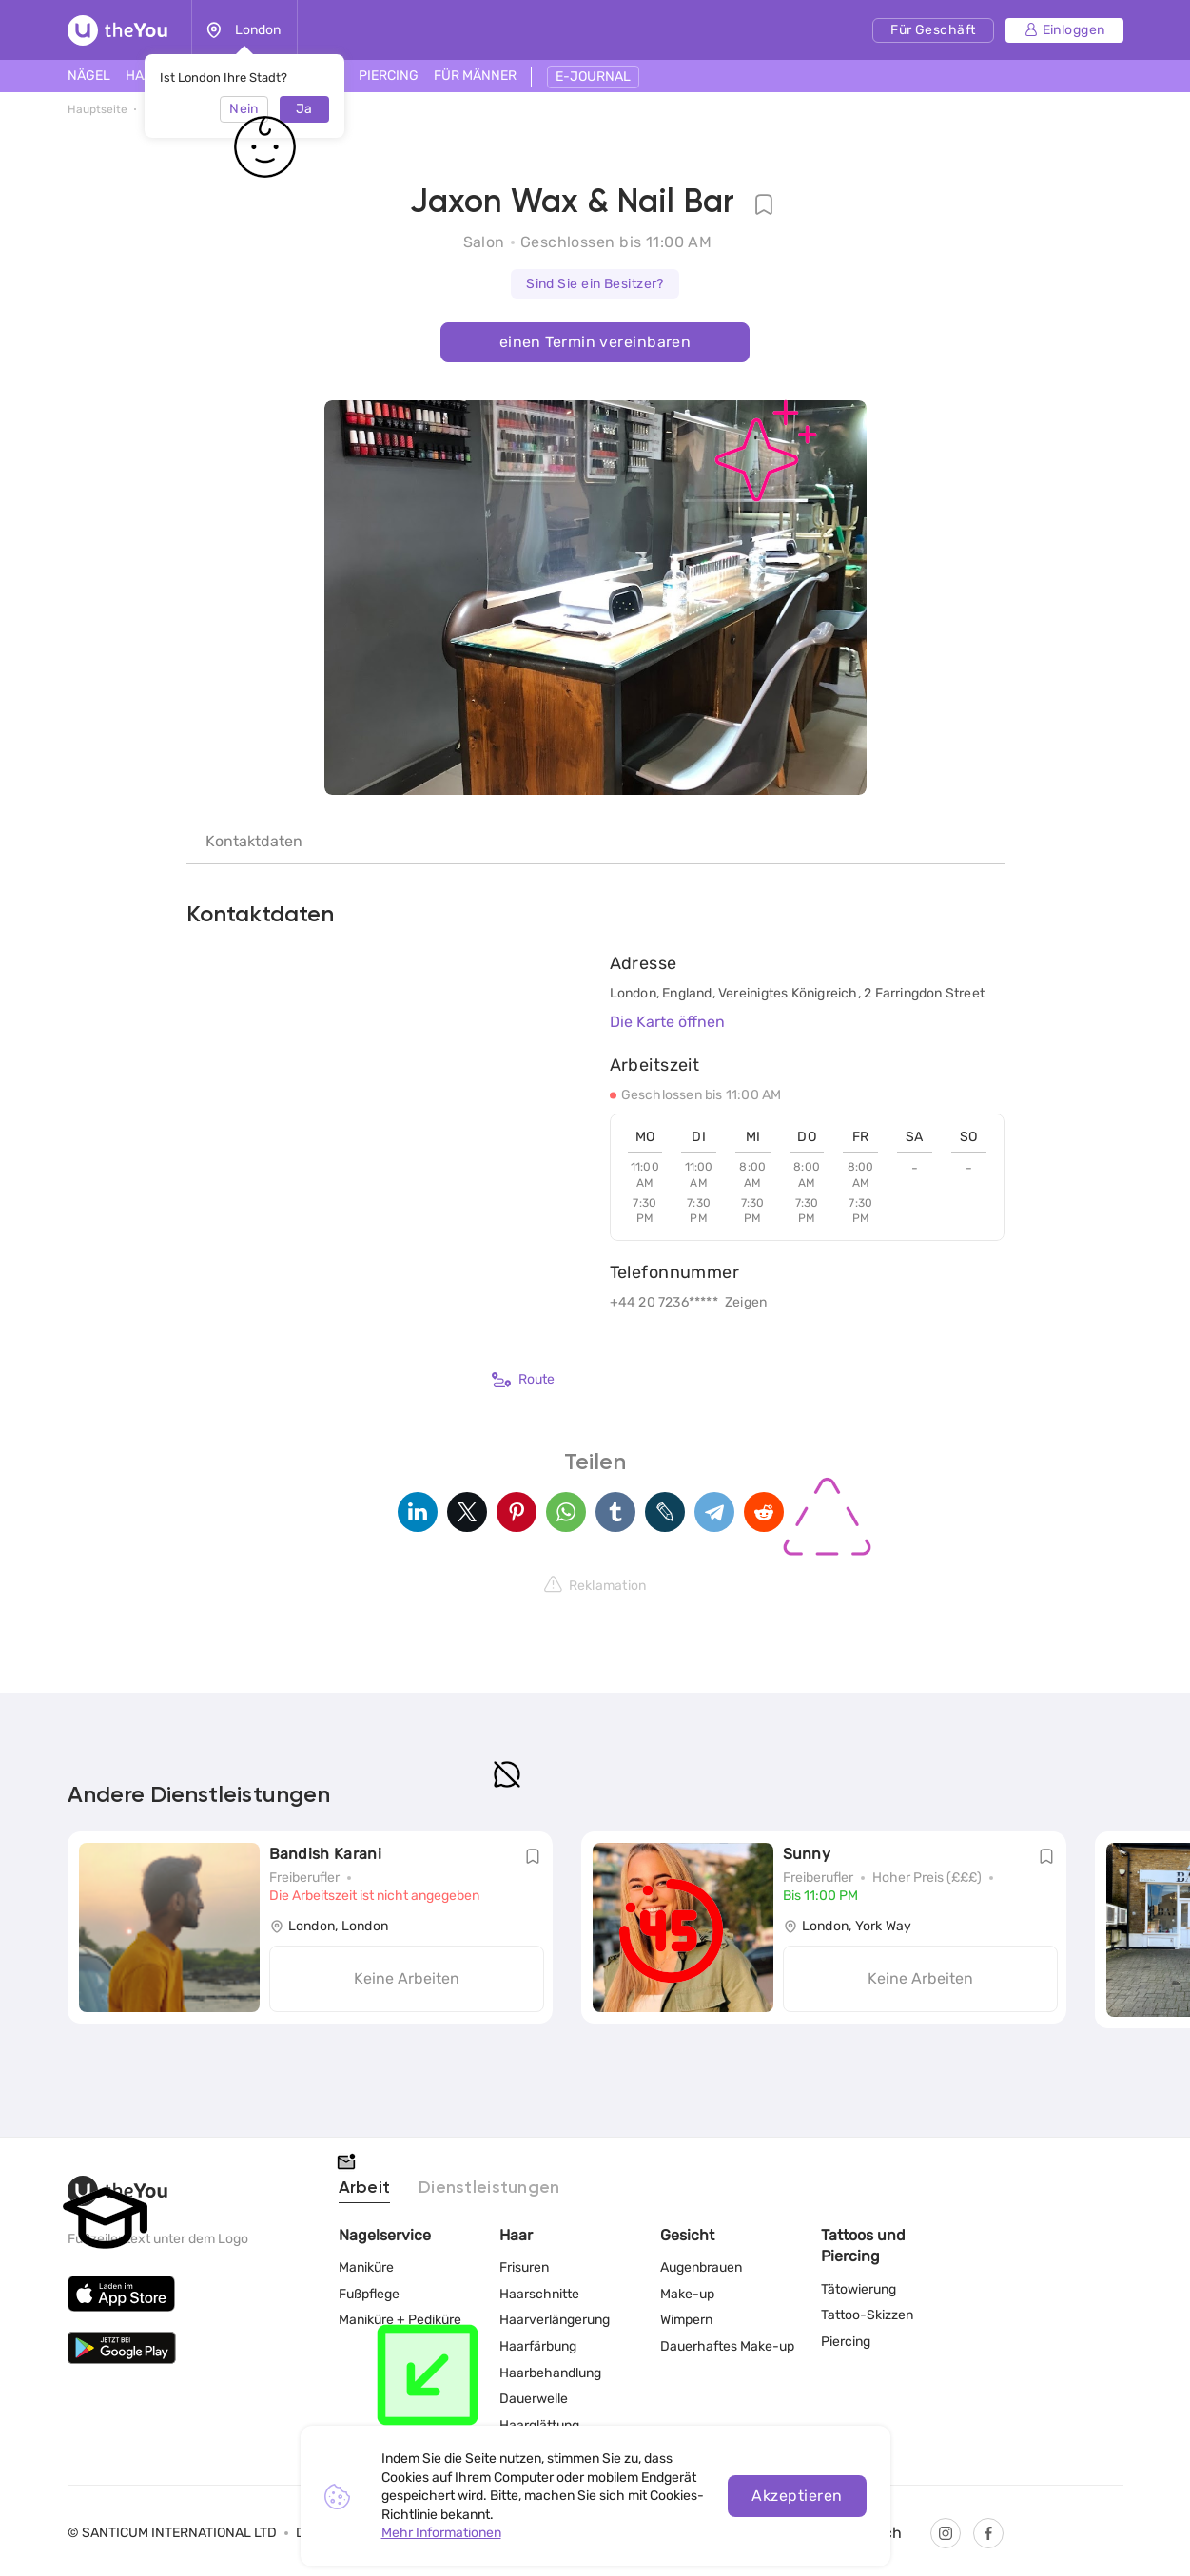 The width and height of the screenshot is (1190, 2576). I want to click on access parenting or baby-related features, so click(264, 146).